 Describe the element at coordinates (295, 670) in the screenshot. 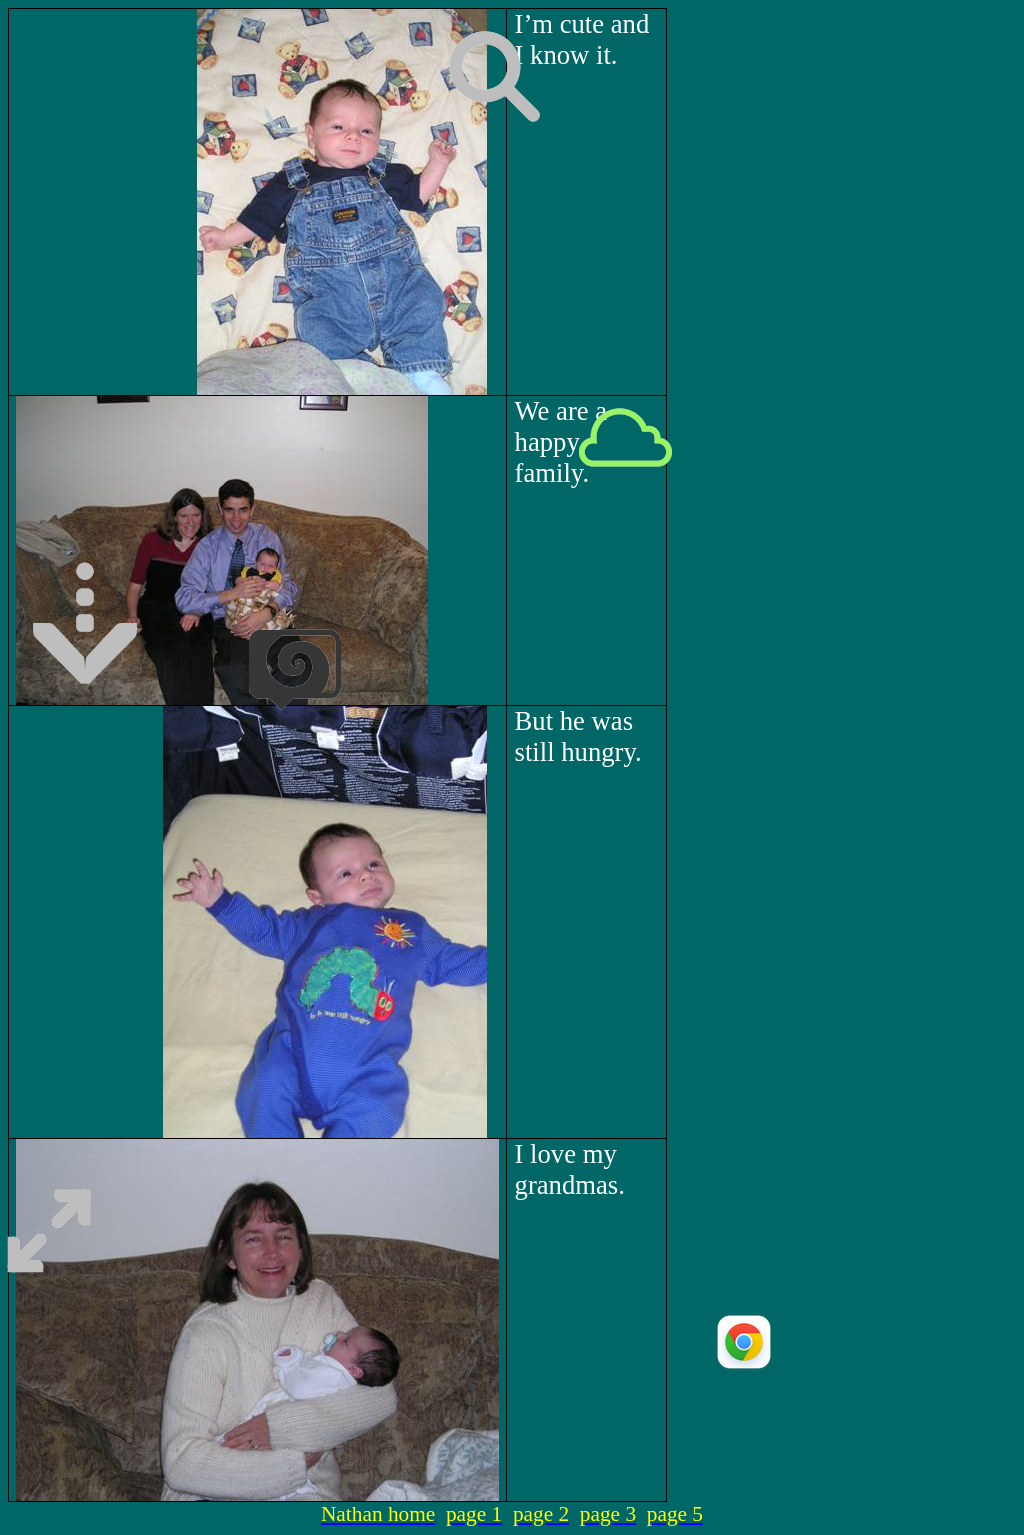

I see `open fractal messaging app` at that location.